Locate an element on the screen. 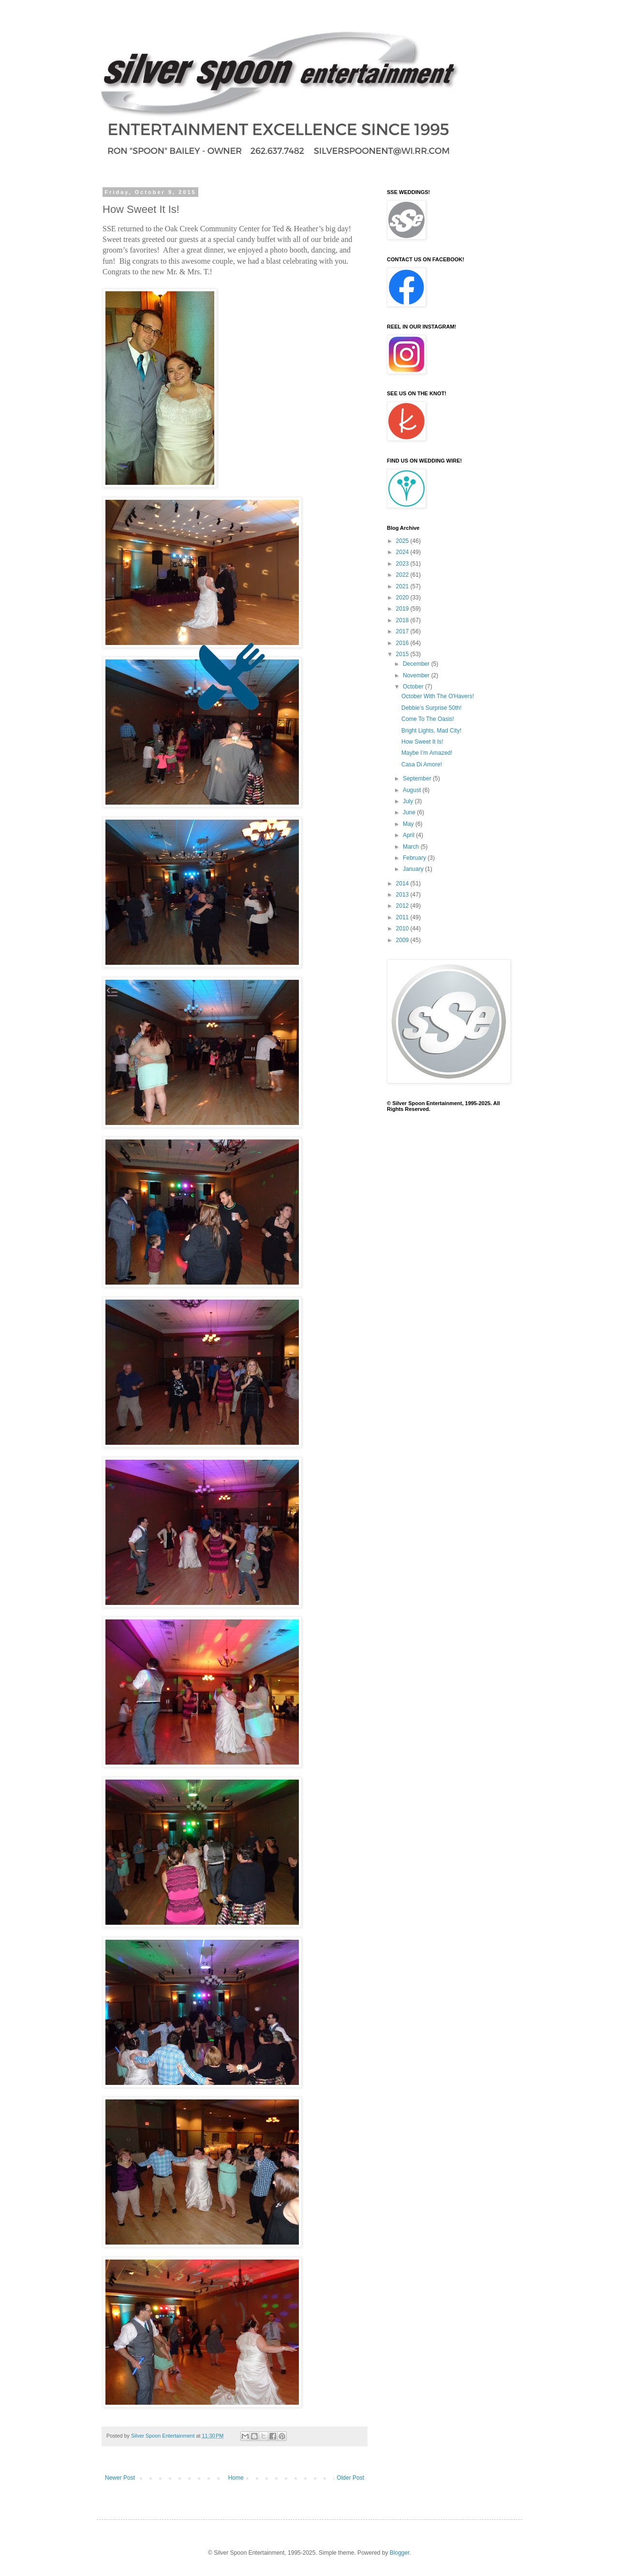  find nearby restaurants is located at coordinates (231, 676).